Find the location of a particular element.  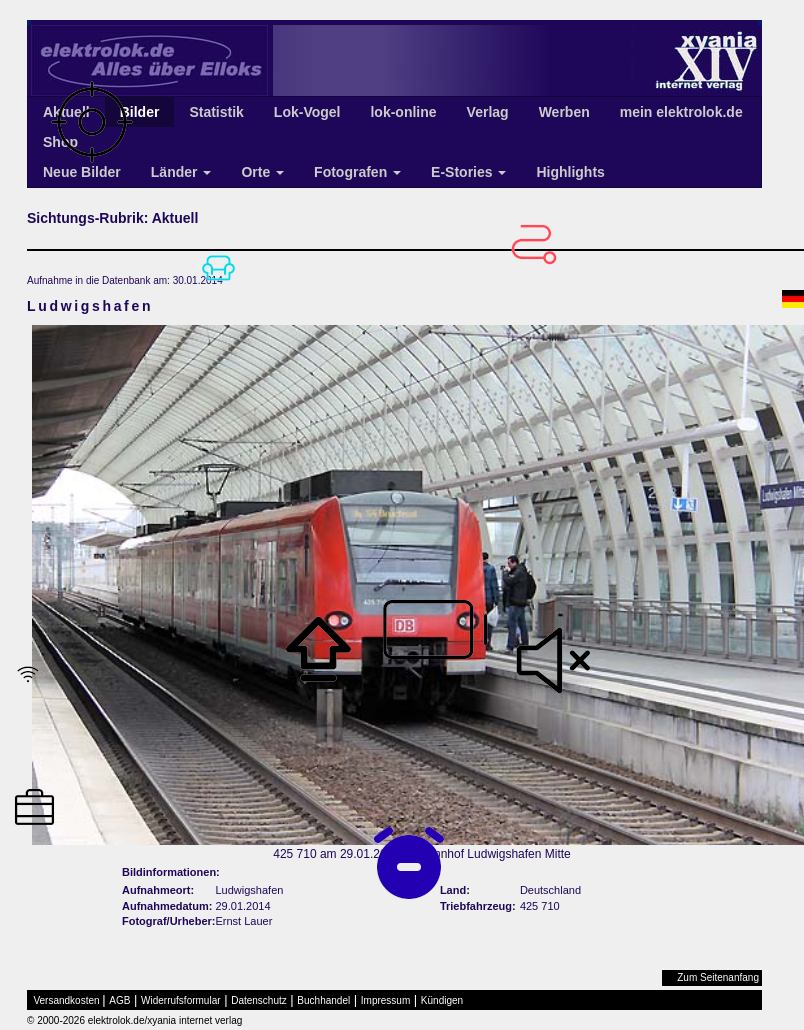

browse furniture or home decor is located at coordinates (218, 268).